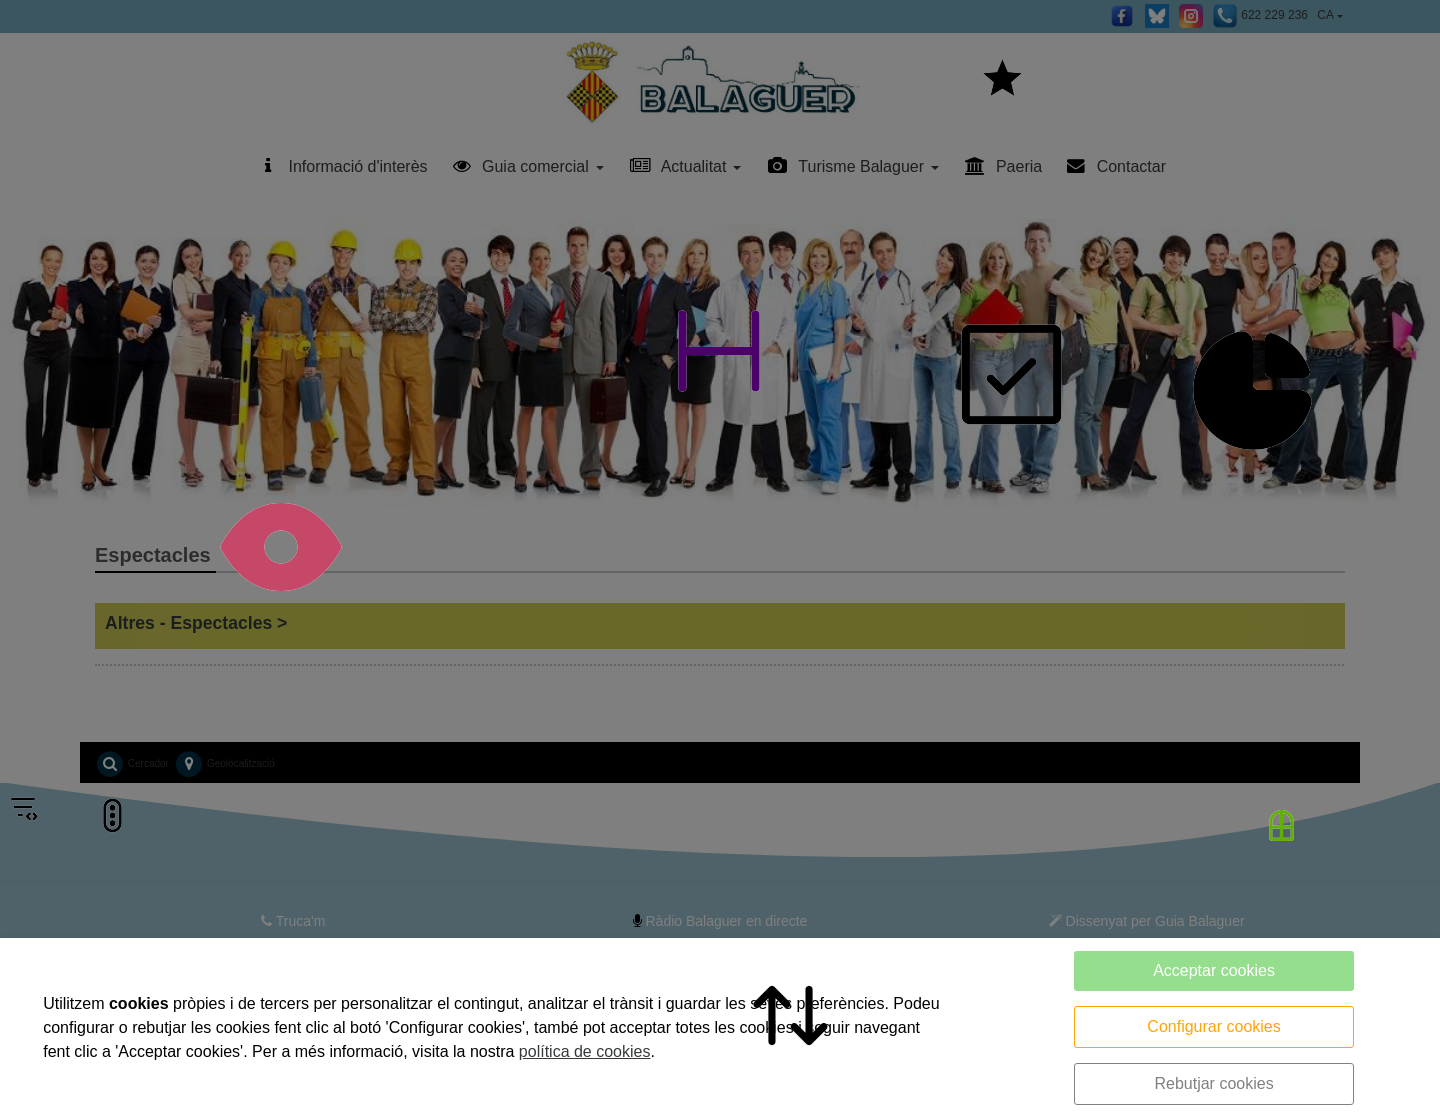 Image resolution: width=1440 pixels, height=1118 pixels. I want to click on add item to favorites, so click(1002, 78).